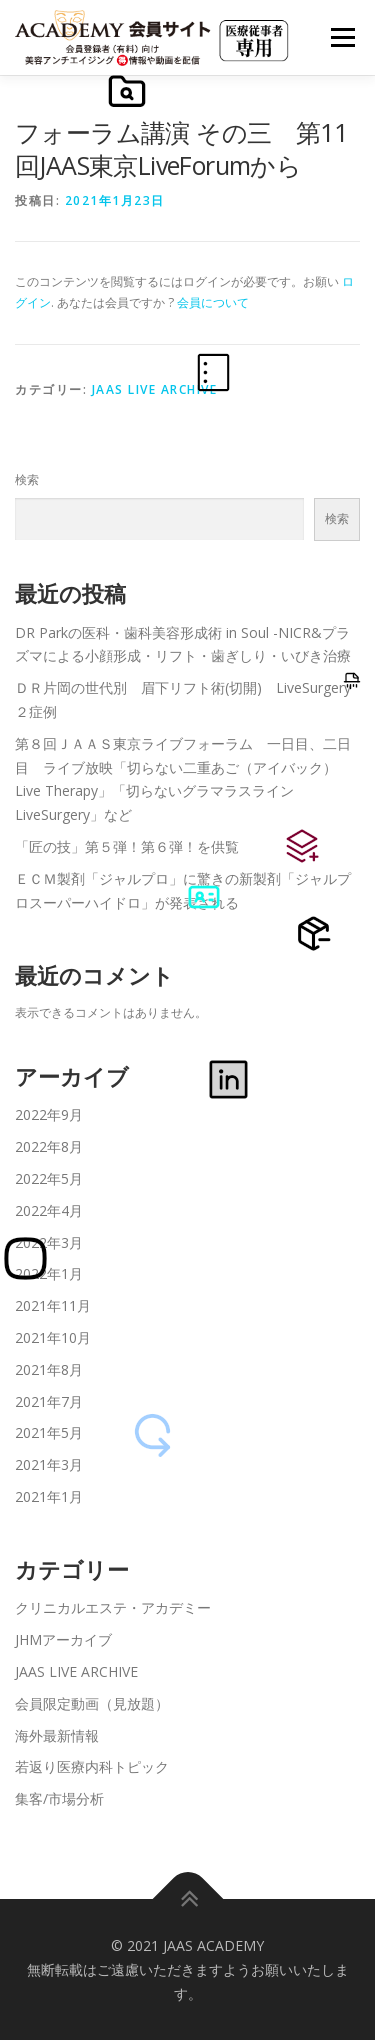  What do you see at coordinates (213, 372) in the screenshot?
I see `view screenplay or script documents` at bounding box center [213, 372].